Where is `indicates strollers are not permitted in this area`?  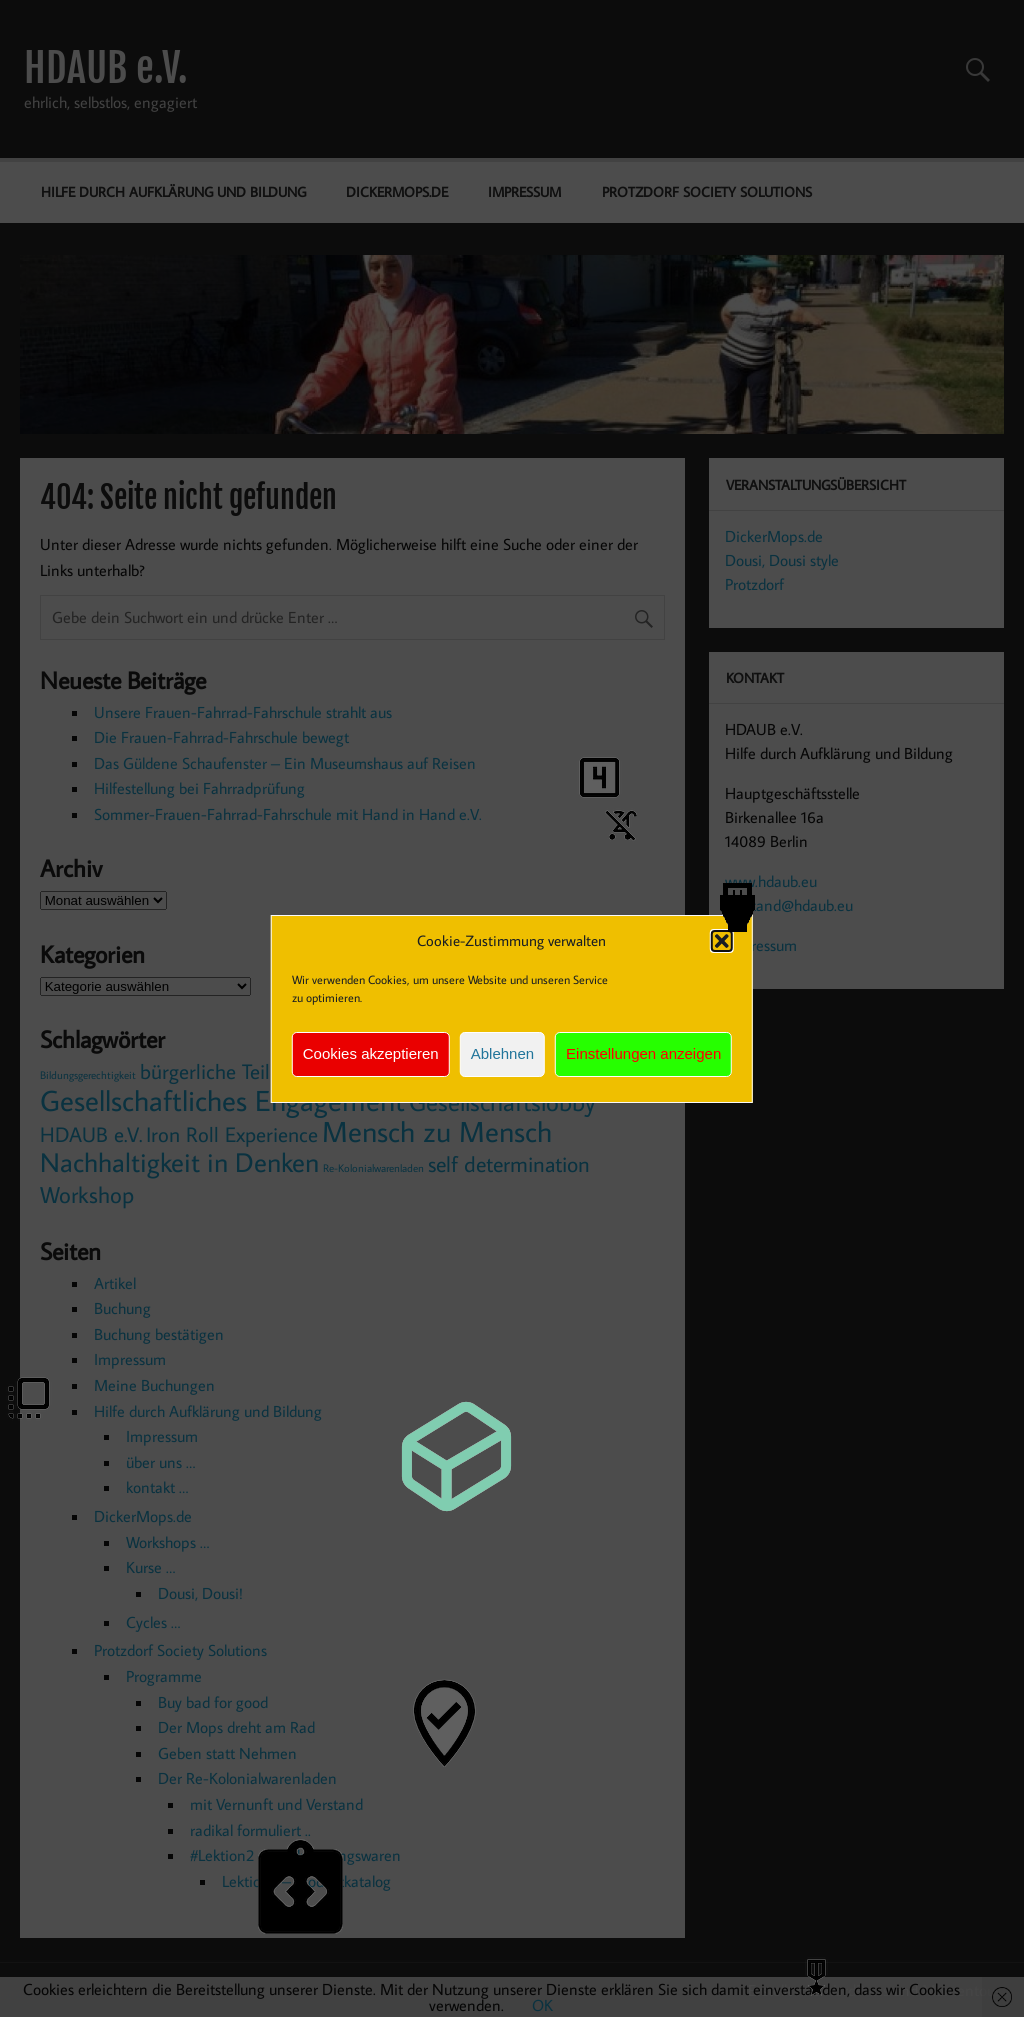 indicates strollers are not permitted in this area is located at coordinates (621, 824).